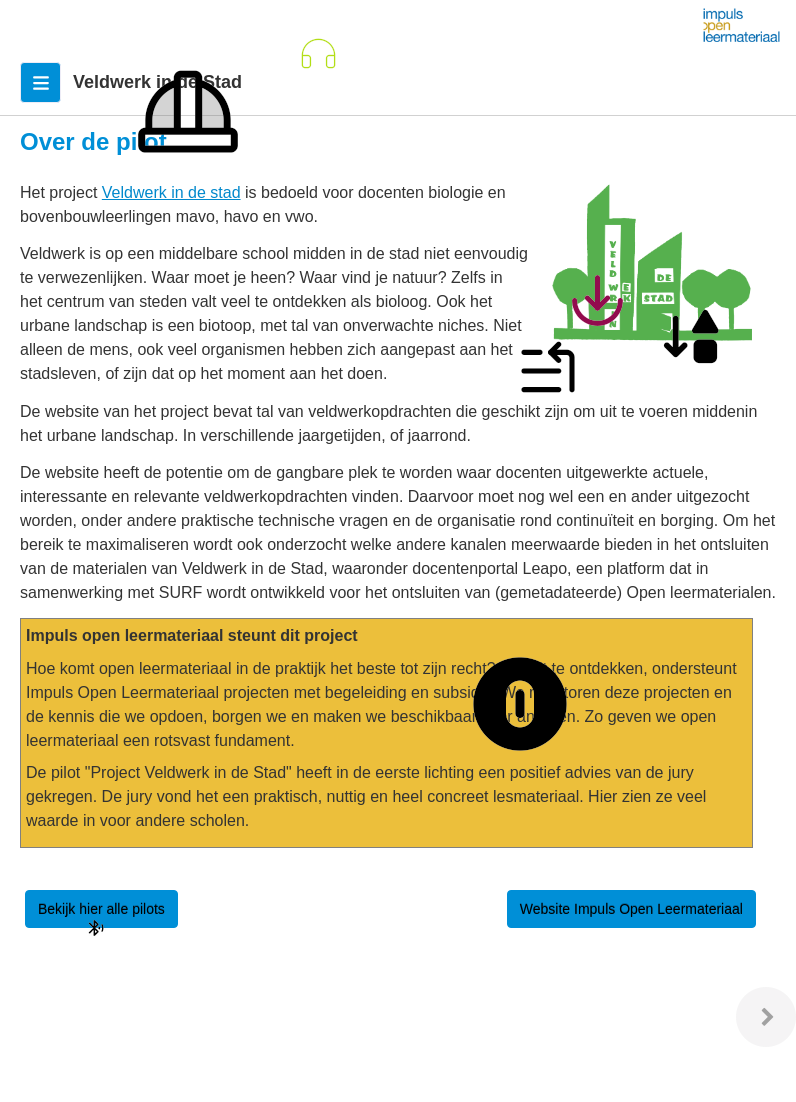 This screenshot has width=796, height=1102. What do you see at coordinates (520, 704) in the screenshot?
I see `indicates zero items or notifications` at bounding box center [520, 704].